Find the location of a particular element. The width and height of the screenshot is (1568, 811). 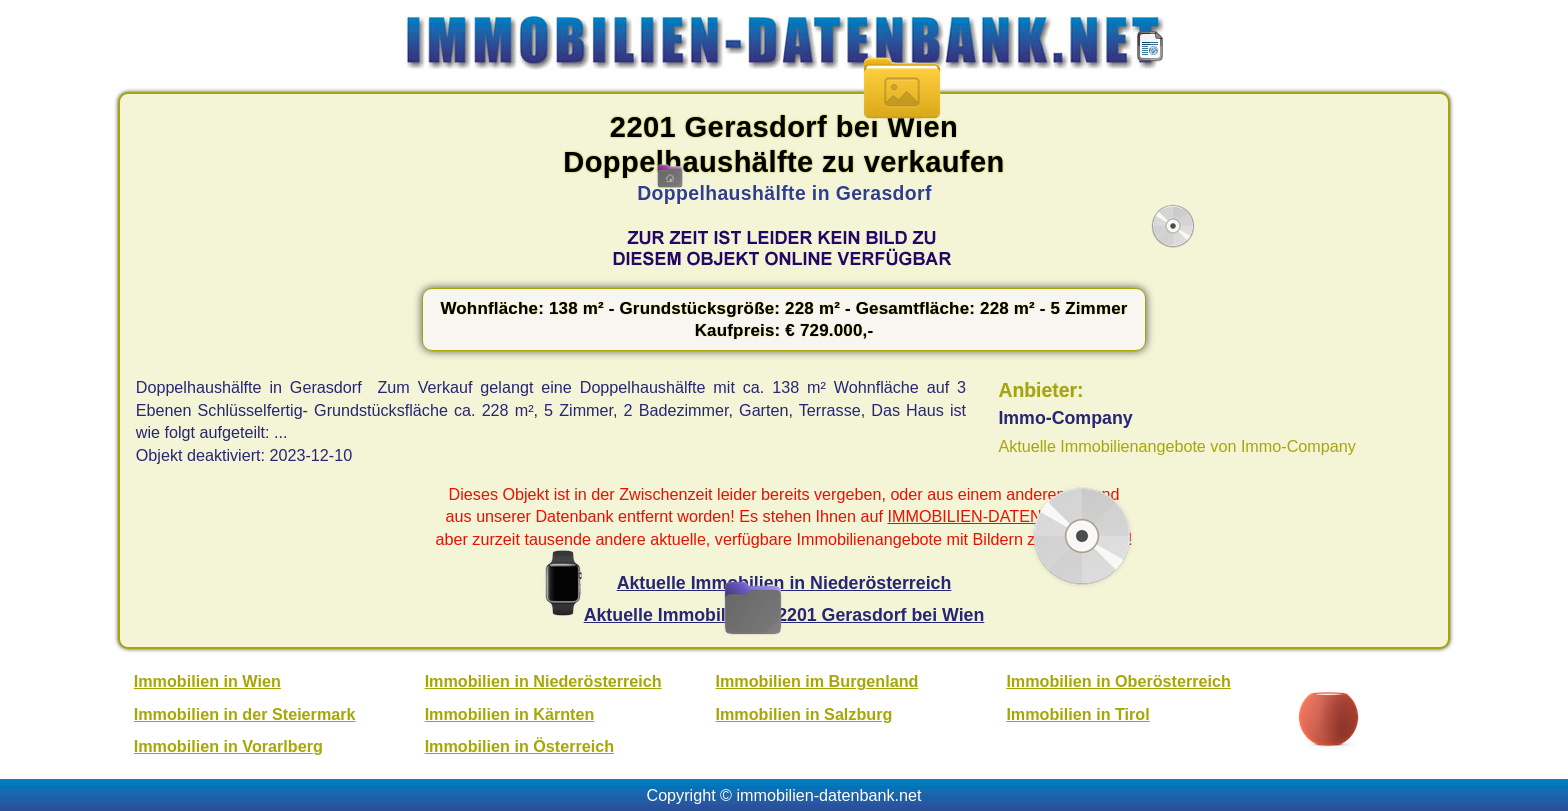

open a folder to view its contents is located at coordinates (753, 608).